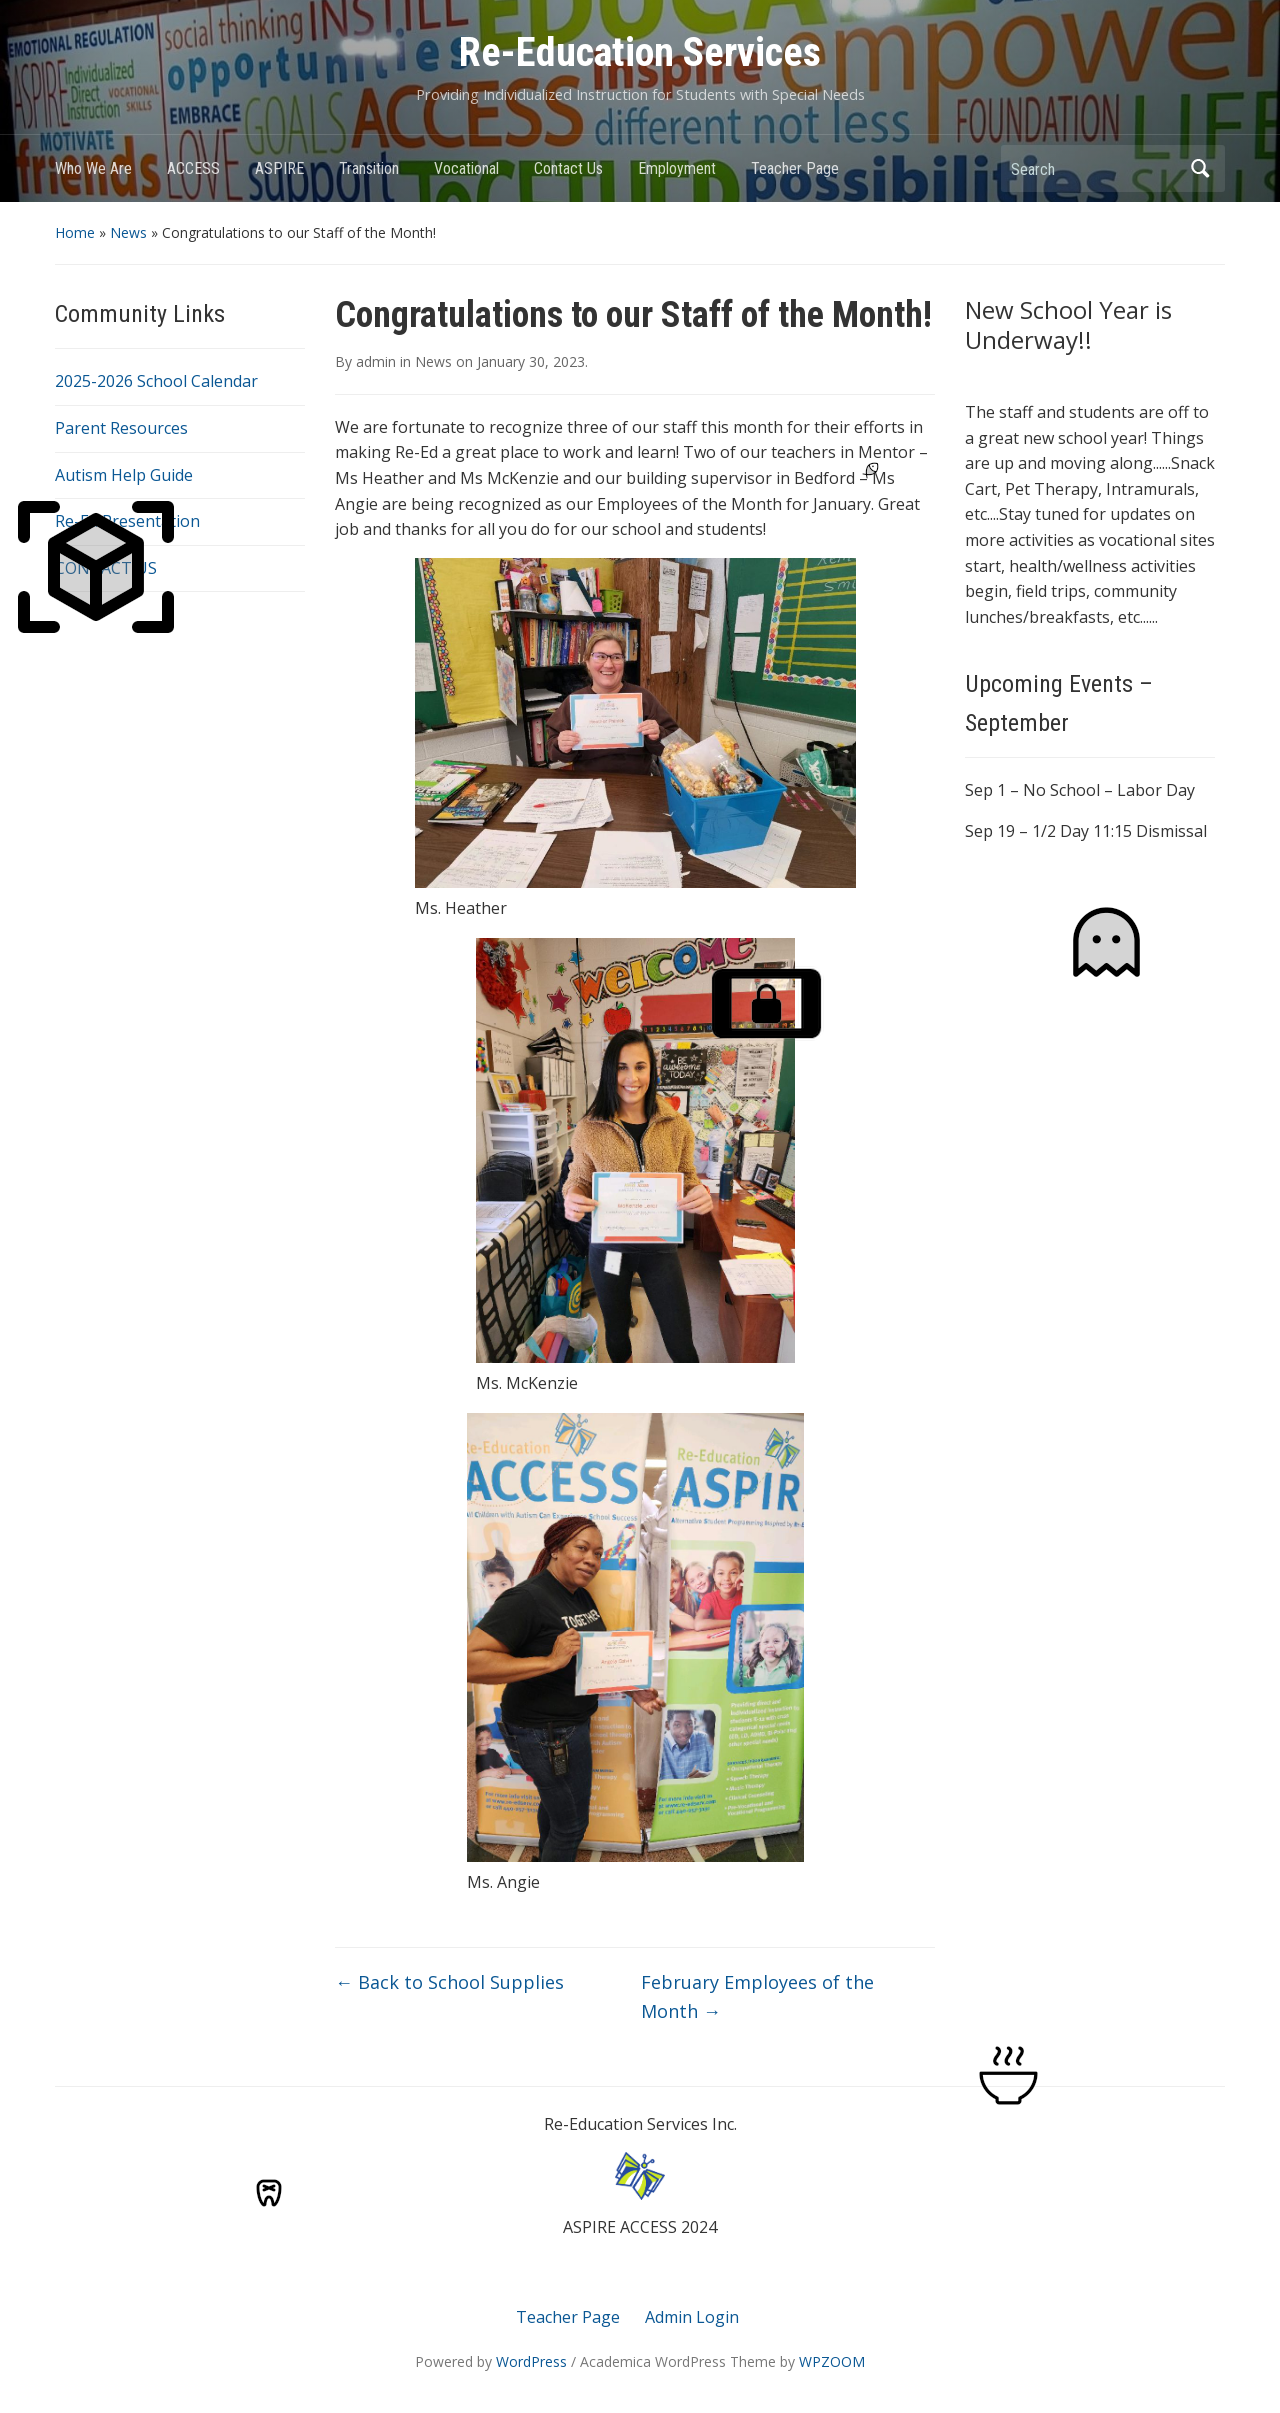 This screenshot has height=2413, width=1280. What do you see at coordinates (766, 1003) in the screenshot?
I see `lock screen in landscape orientation` at bounding box center [766, 1003].